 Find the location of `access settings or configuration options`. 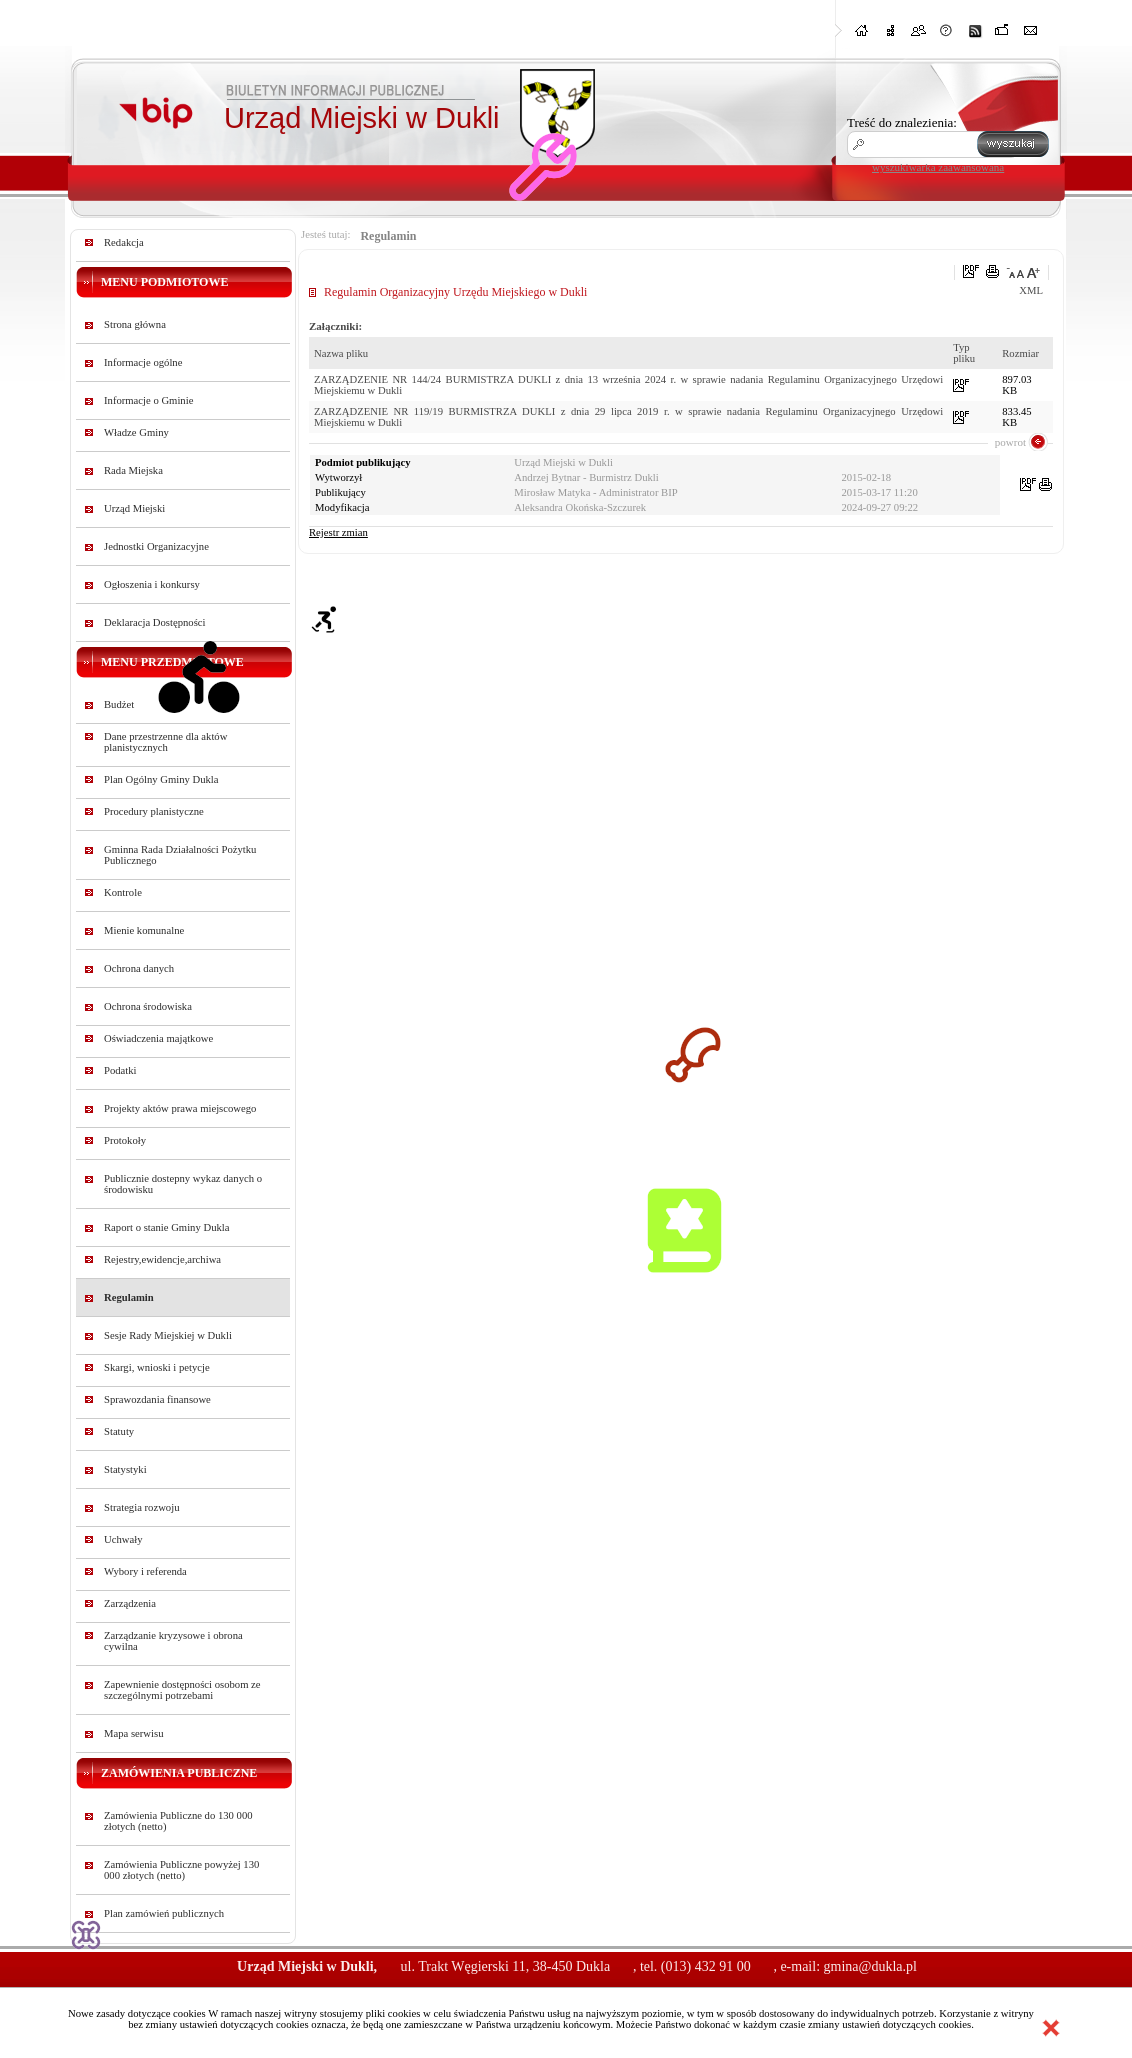

access settings or configuration options is located at coordinates (541, 168).